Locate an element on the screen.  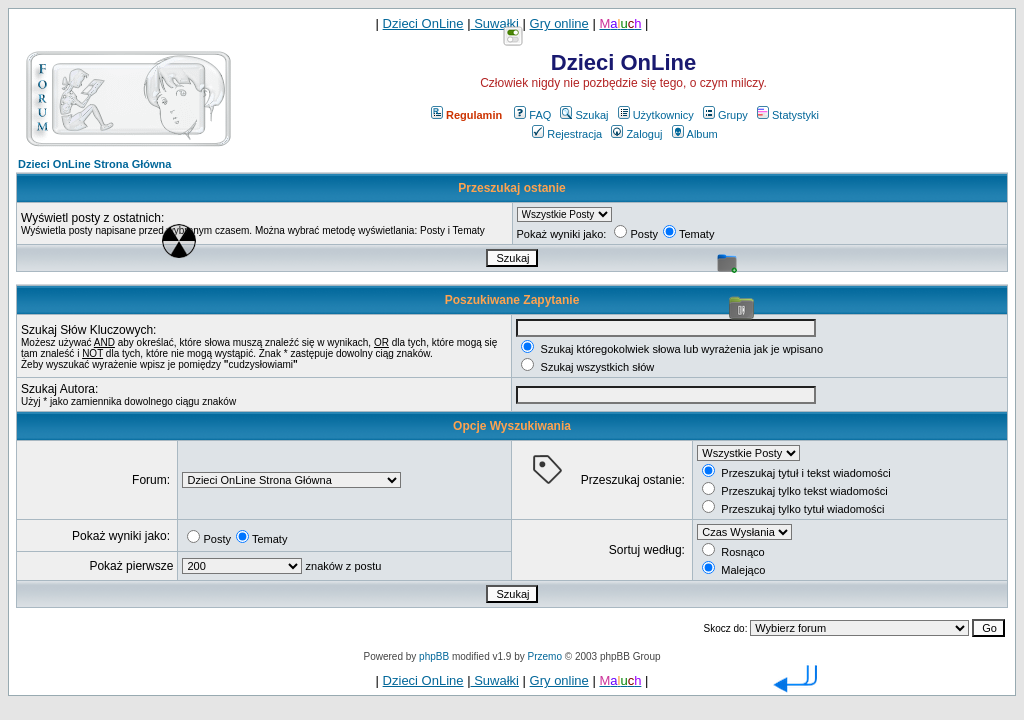
create a new folder is located at coordinates (727, 263).